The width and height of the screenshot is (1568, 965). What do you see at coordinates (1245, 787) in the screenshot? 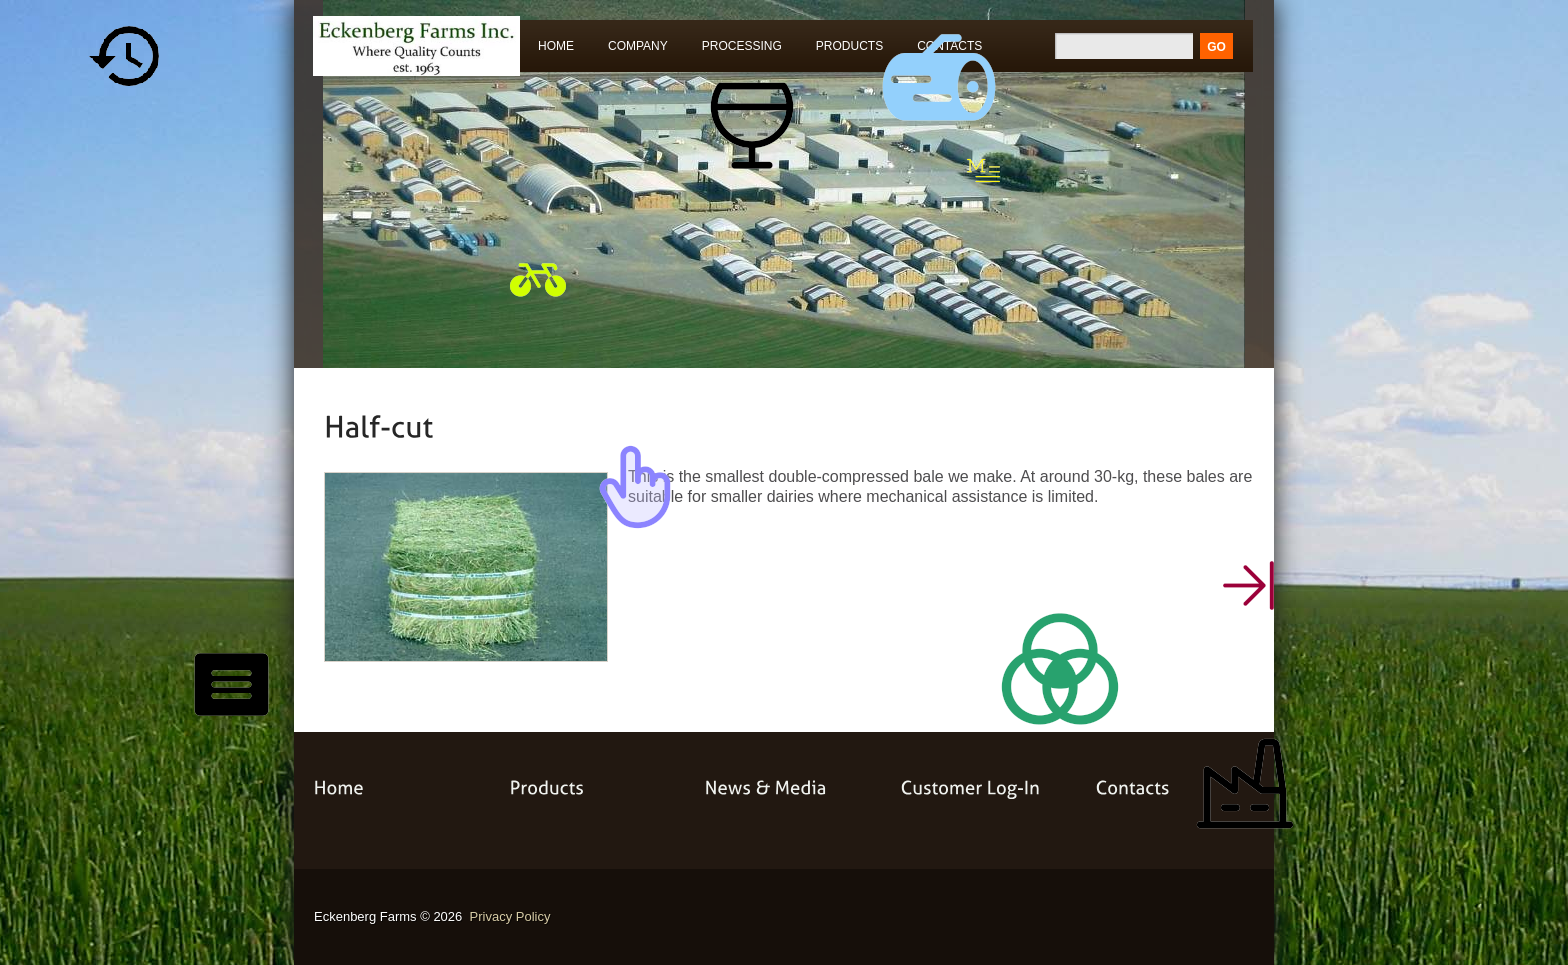
I see `view manufacturing or production facilities` at bounding box center [1245, 787].